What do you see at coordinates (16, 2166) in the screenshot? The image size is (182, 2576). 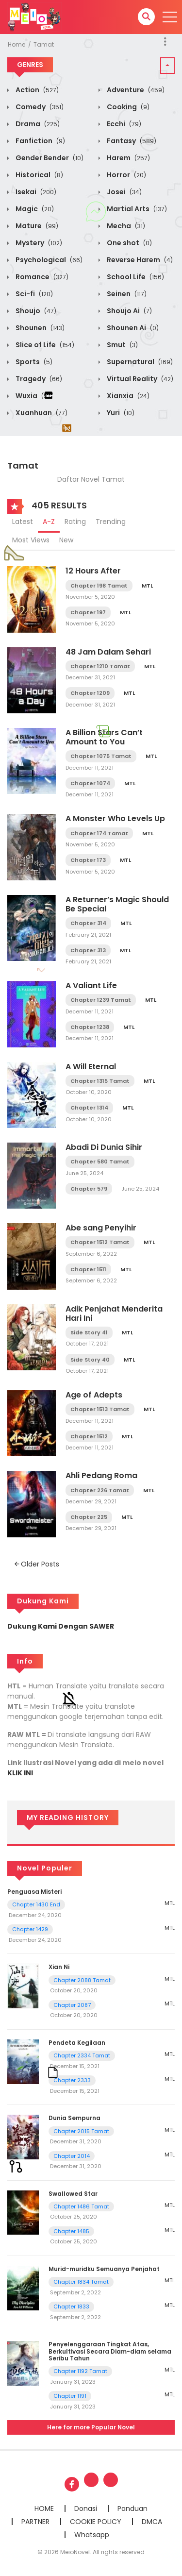 I see `create a new pull request` at bounding box center [16, 2166].